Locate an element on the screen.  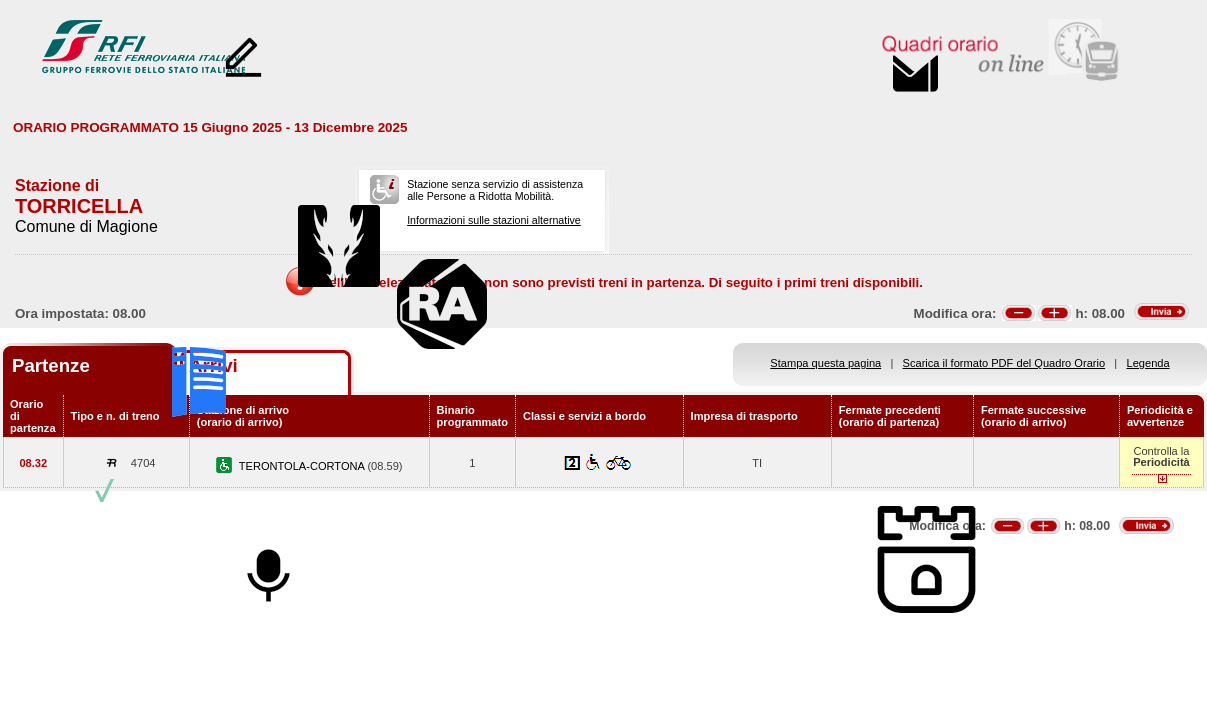
rook brand logo is located at coordinates (926, 559).